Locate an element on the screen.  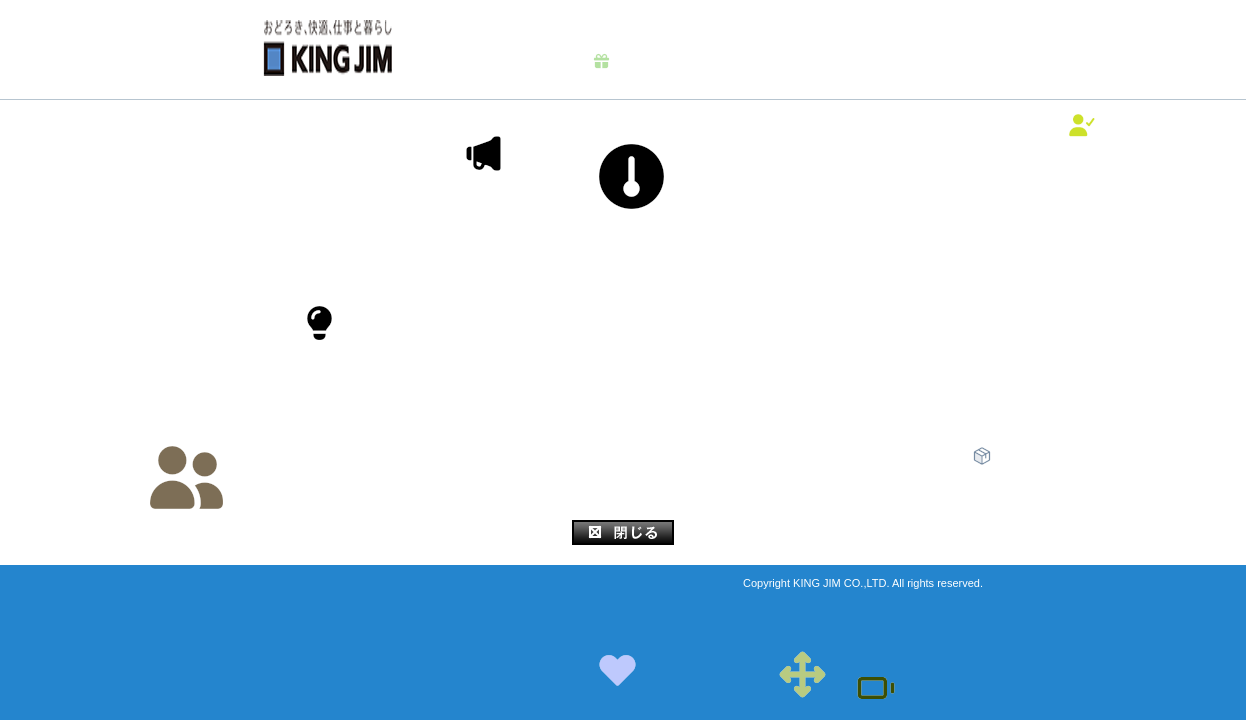
view performance or speed metrics is located at coordinates (631, 176).